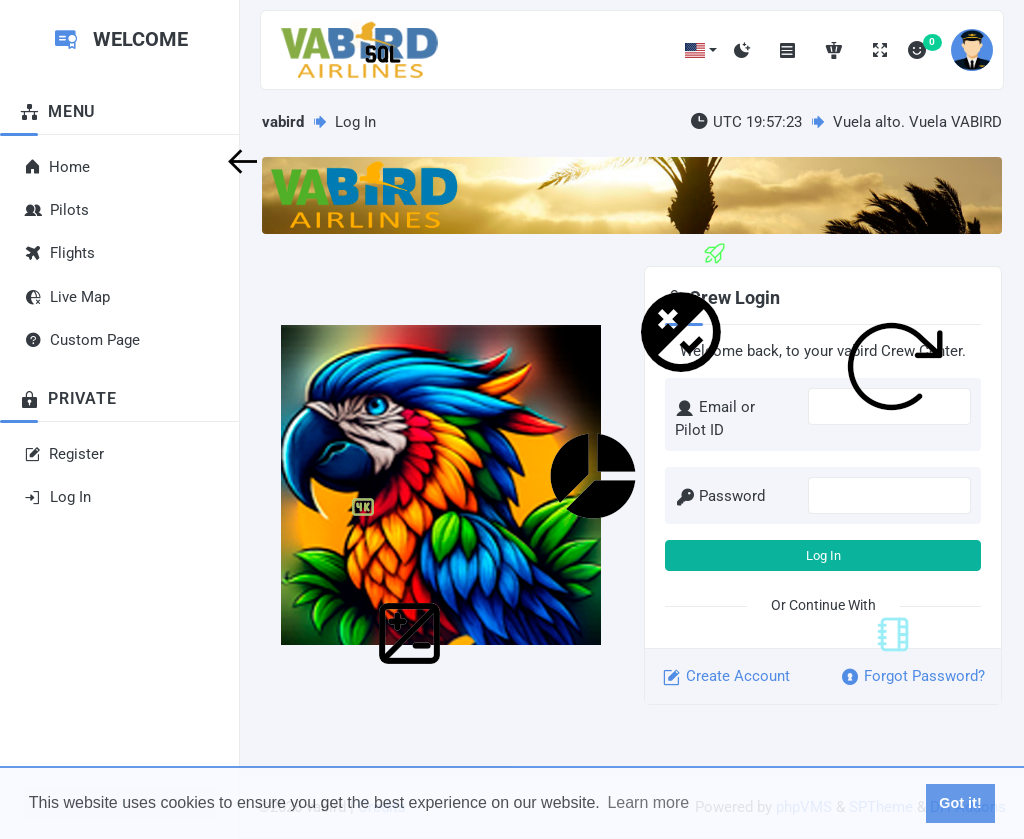 The height and width of the screenshot is (839, 1024). I want to click on indicates 4K resolution video quality, so click(363, 507).